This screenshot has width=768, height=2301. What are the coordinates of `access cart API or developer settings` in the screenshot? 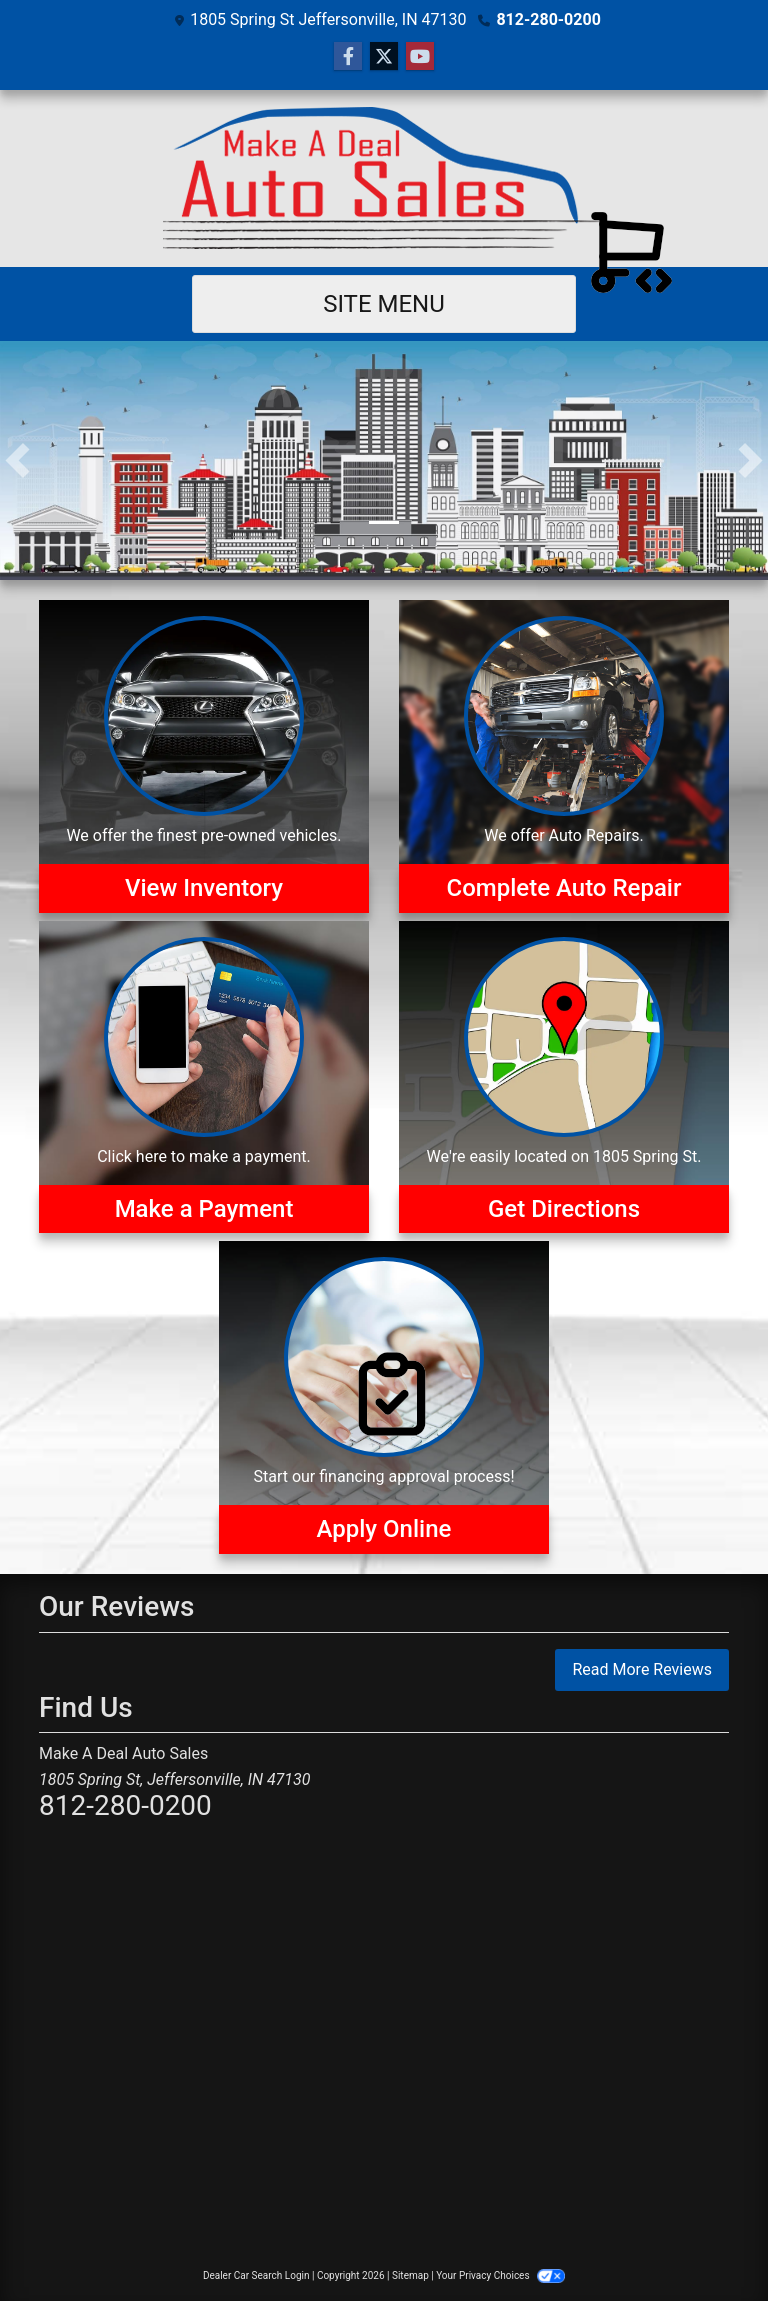 It's located at (627, 252).